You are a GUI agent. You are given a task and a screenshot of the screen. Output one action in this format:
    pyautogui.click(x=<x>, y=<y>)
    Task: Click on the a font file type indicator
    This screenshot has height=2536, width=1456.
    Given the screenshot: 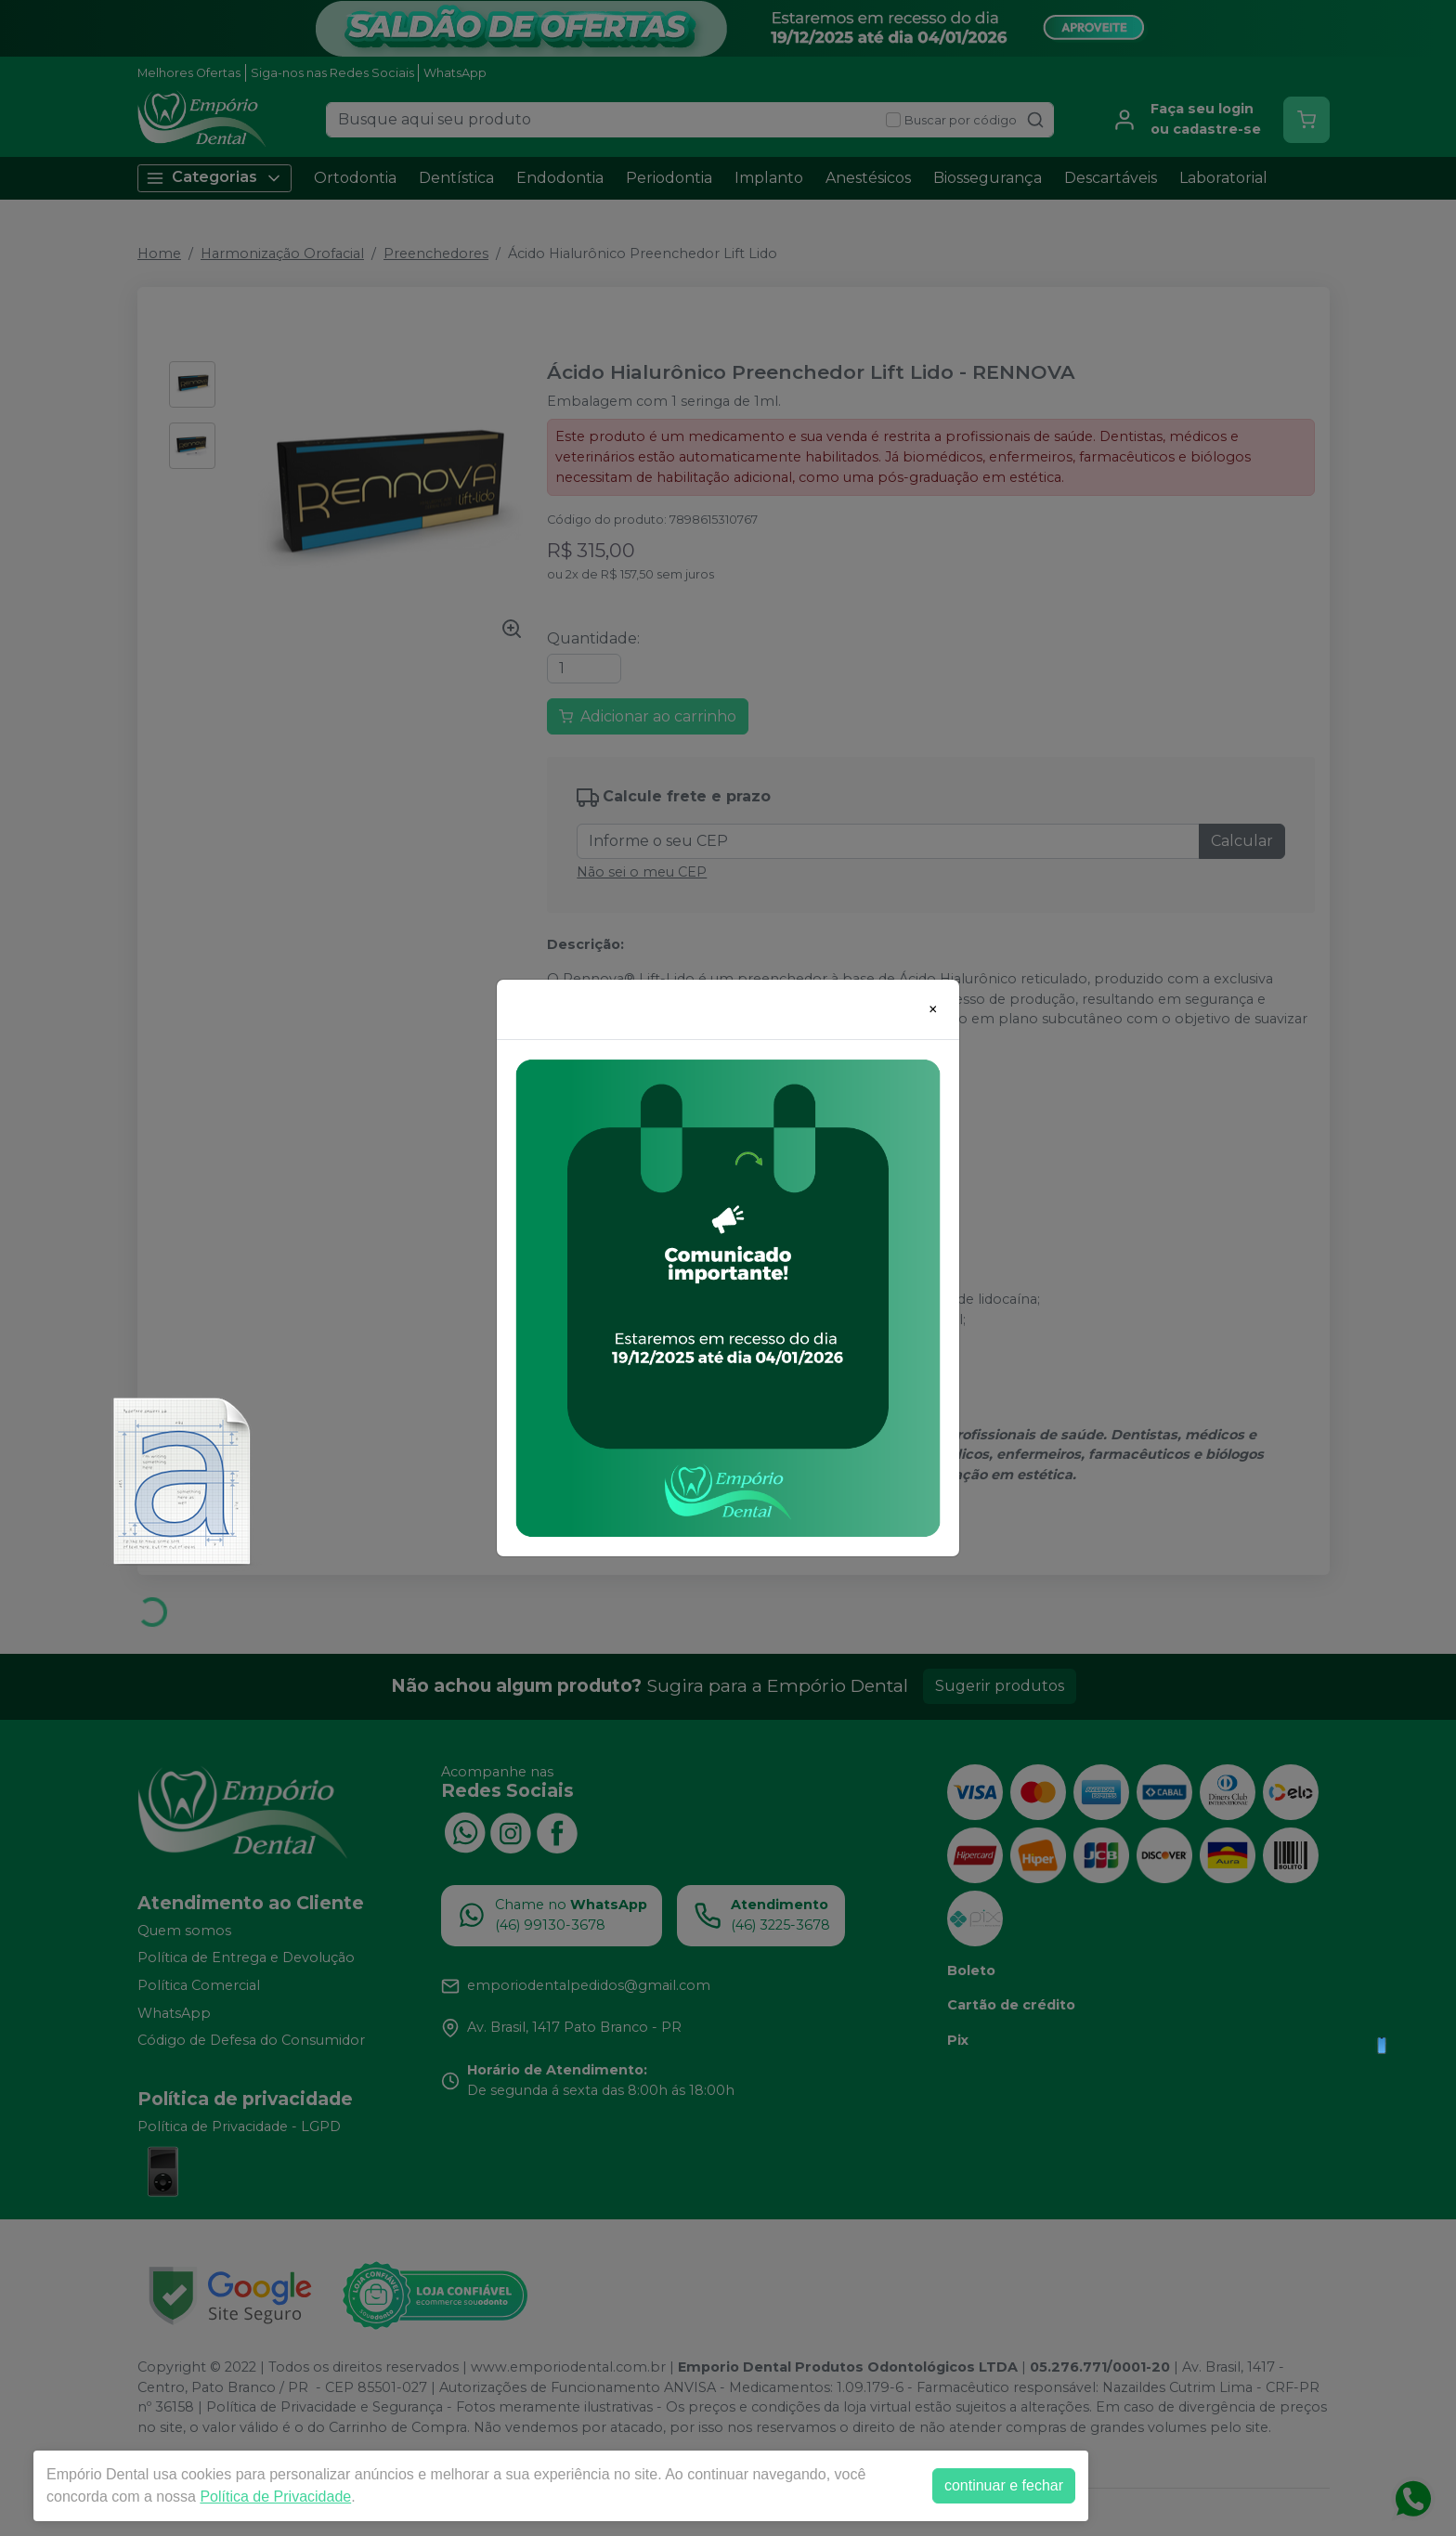 What is the action you would take?
    pyautogui.click(x=185, y=1481)
    